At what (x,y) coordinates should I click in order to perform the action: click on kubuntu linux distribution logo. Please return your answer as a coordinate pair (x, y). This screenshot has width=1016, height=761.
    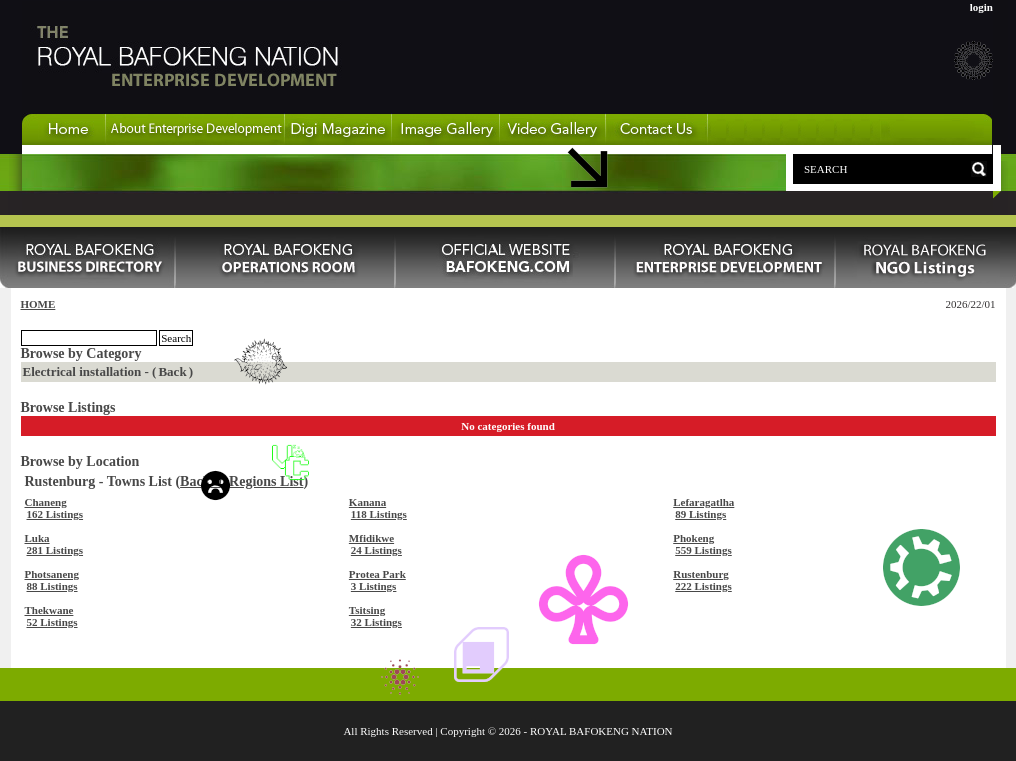
    Looking at the image, I should click on (921, 567).